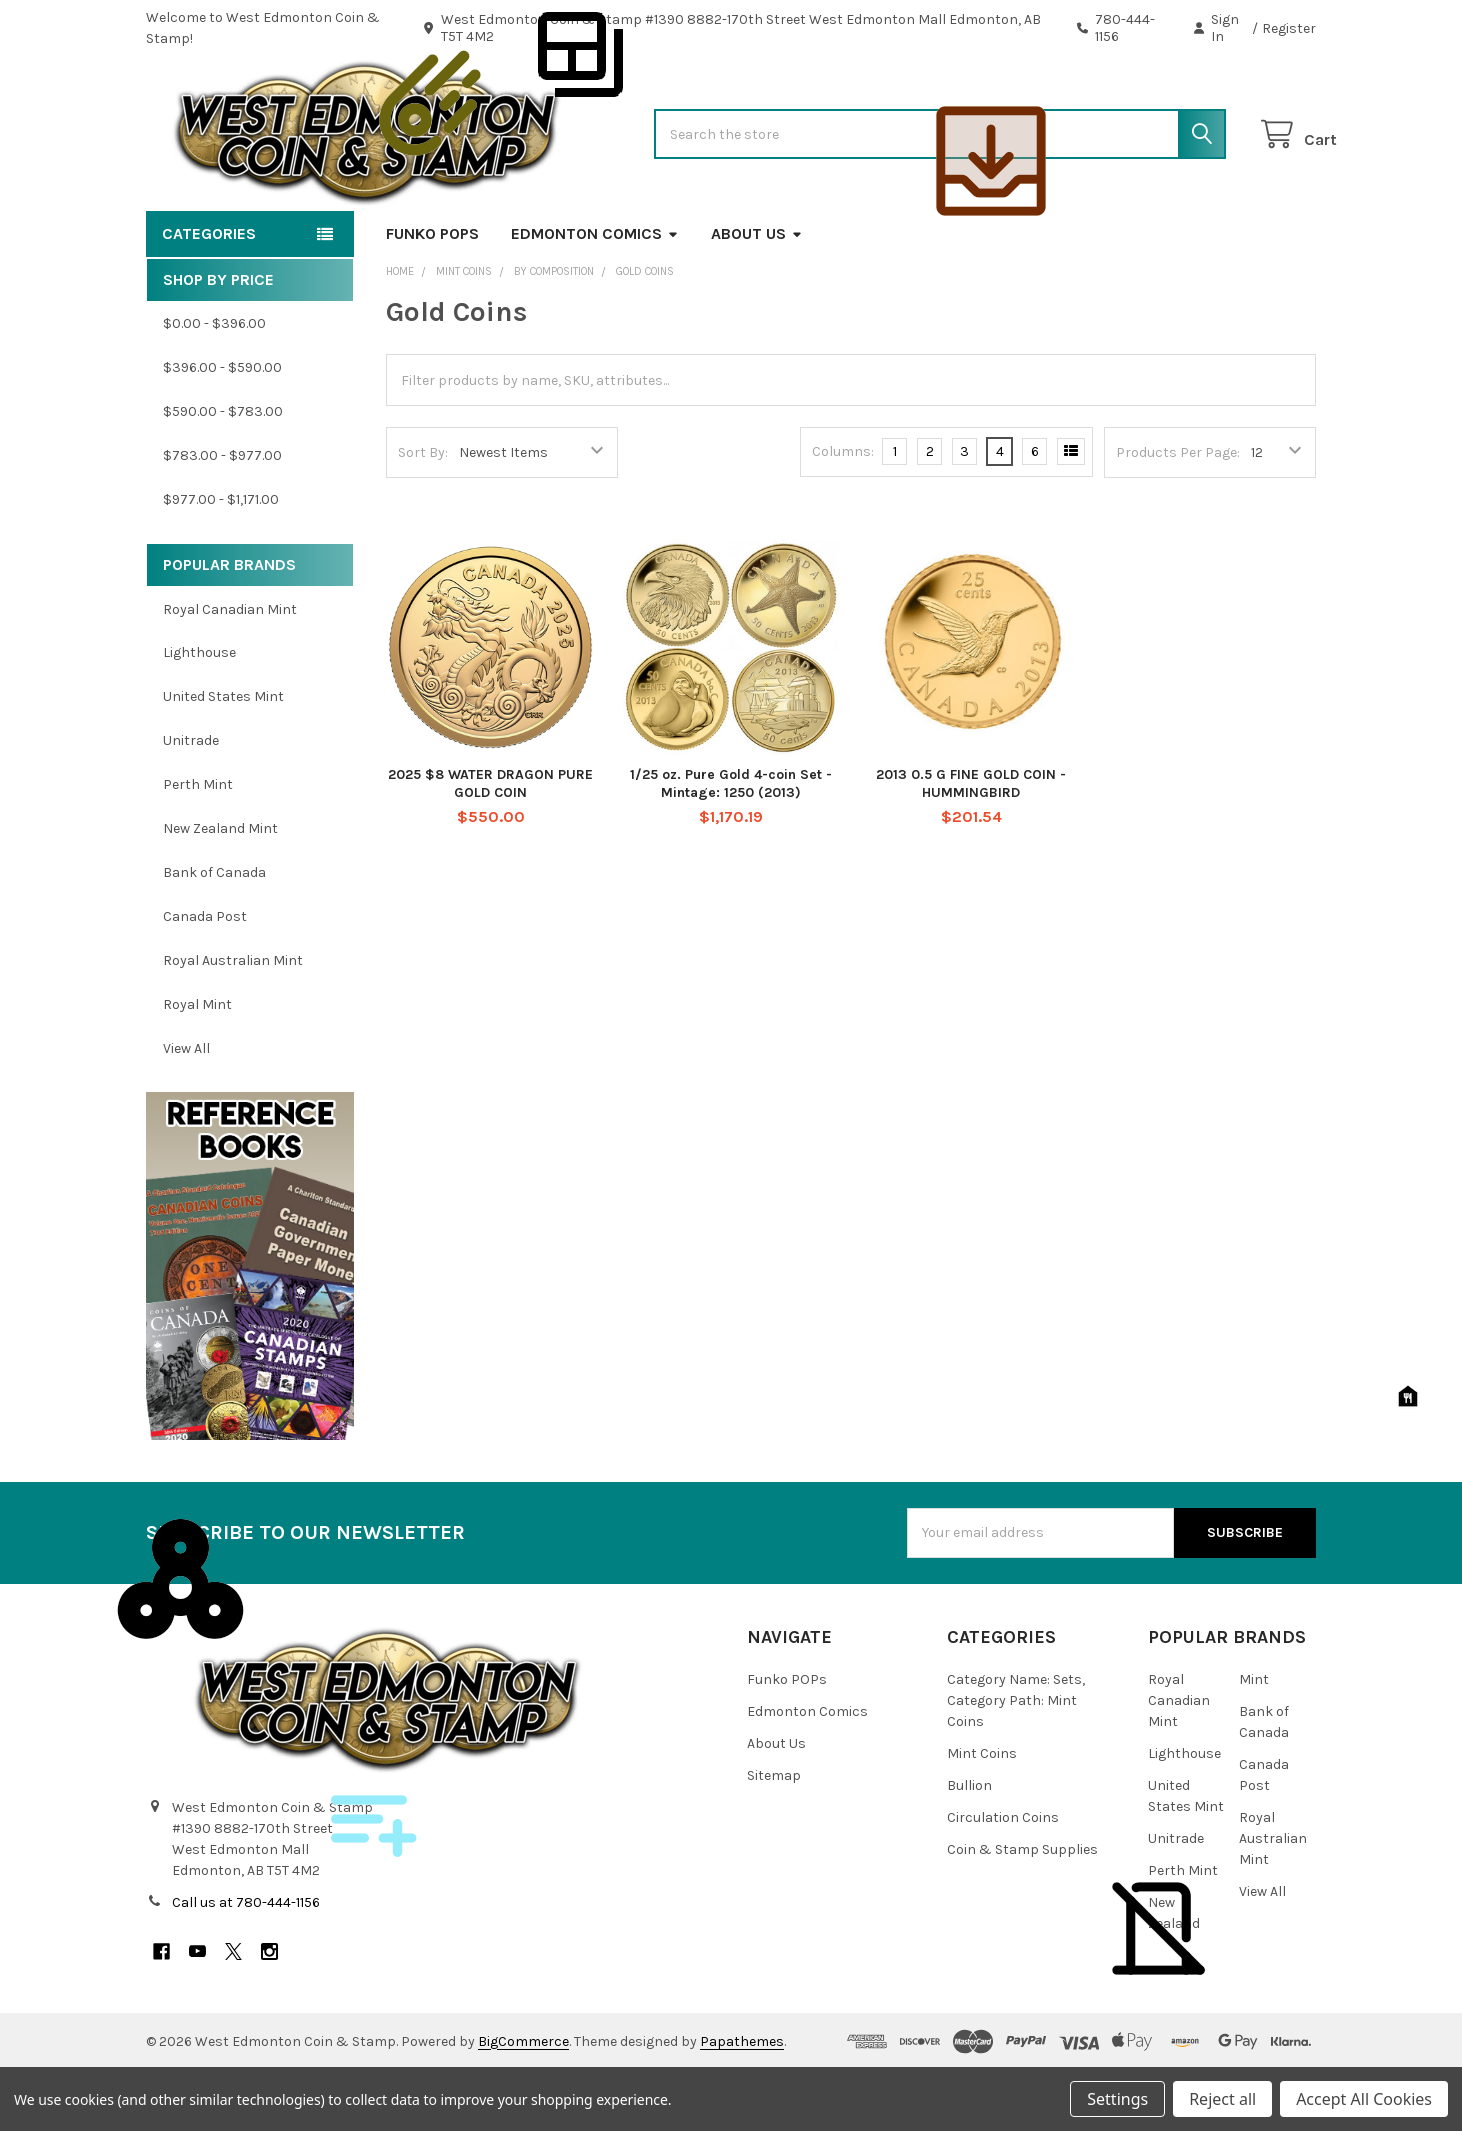 Image resolution: width=1462 pixels, height=2131 pixels. I want to click on create a backup copy of table data, so click(580, 54).